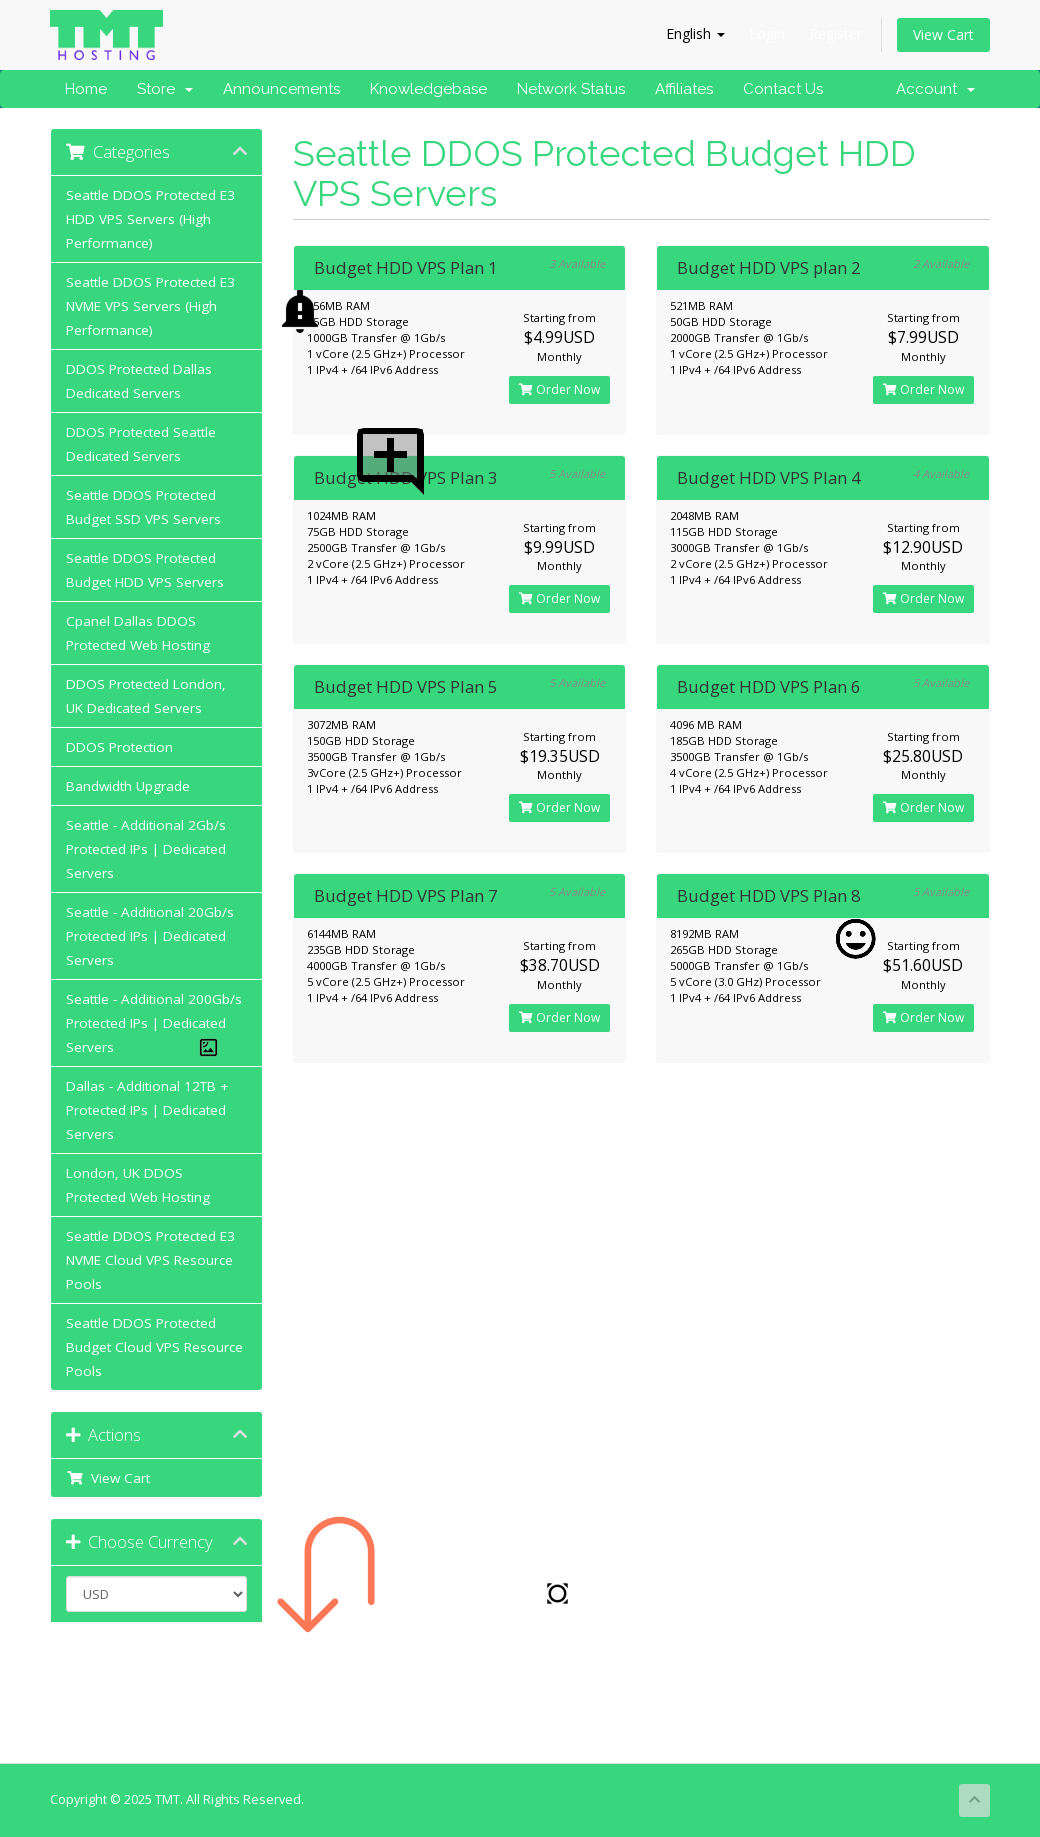  What do you see at coordinates (390, 461) in the screenshot?
I see `add a new comment` at bounding box center [390, 461].